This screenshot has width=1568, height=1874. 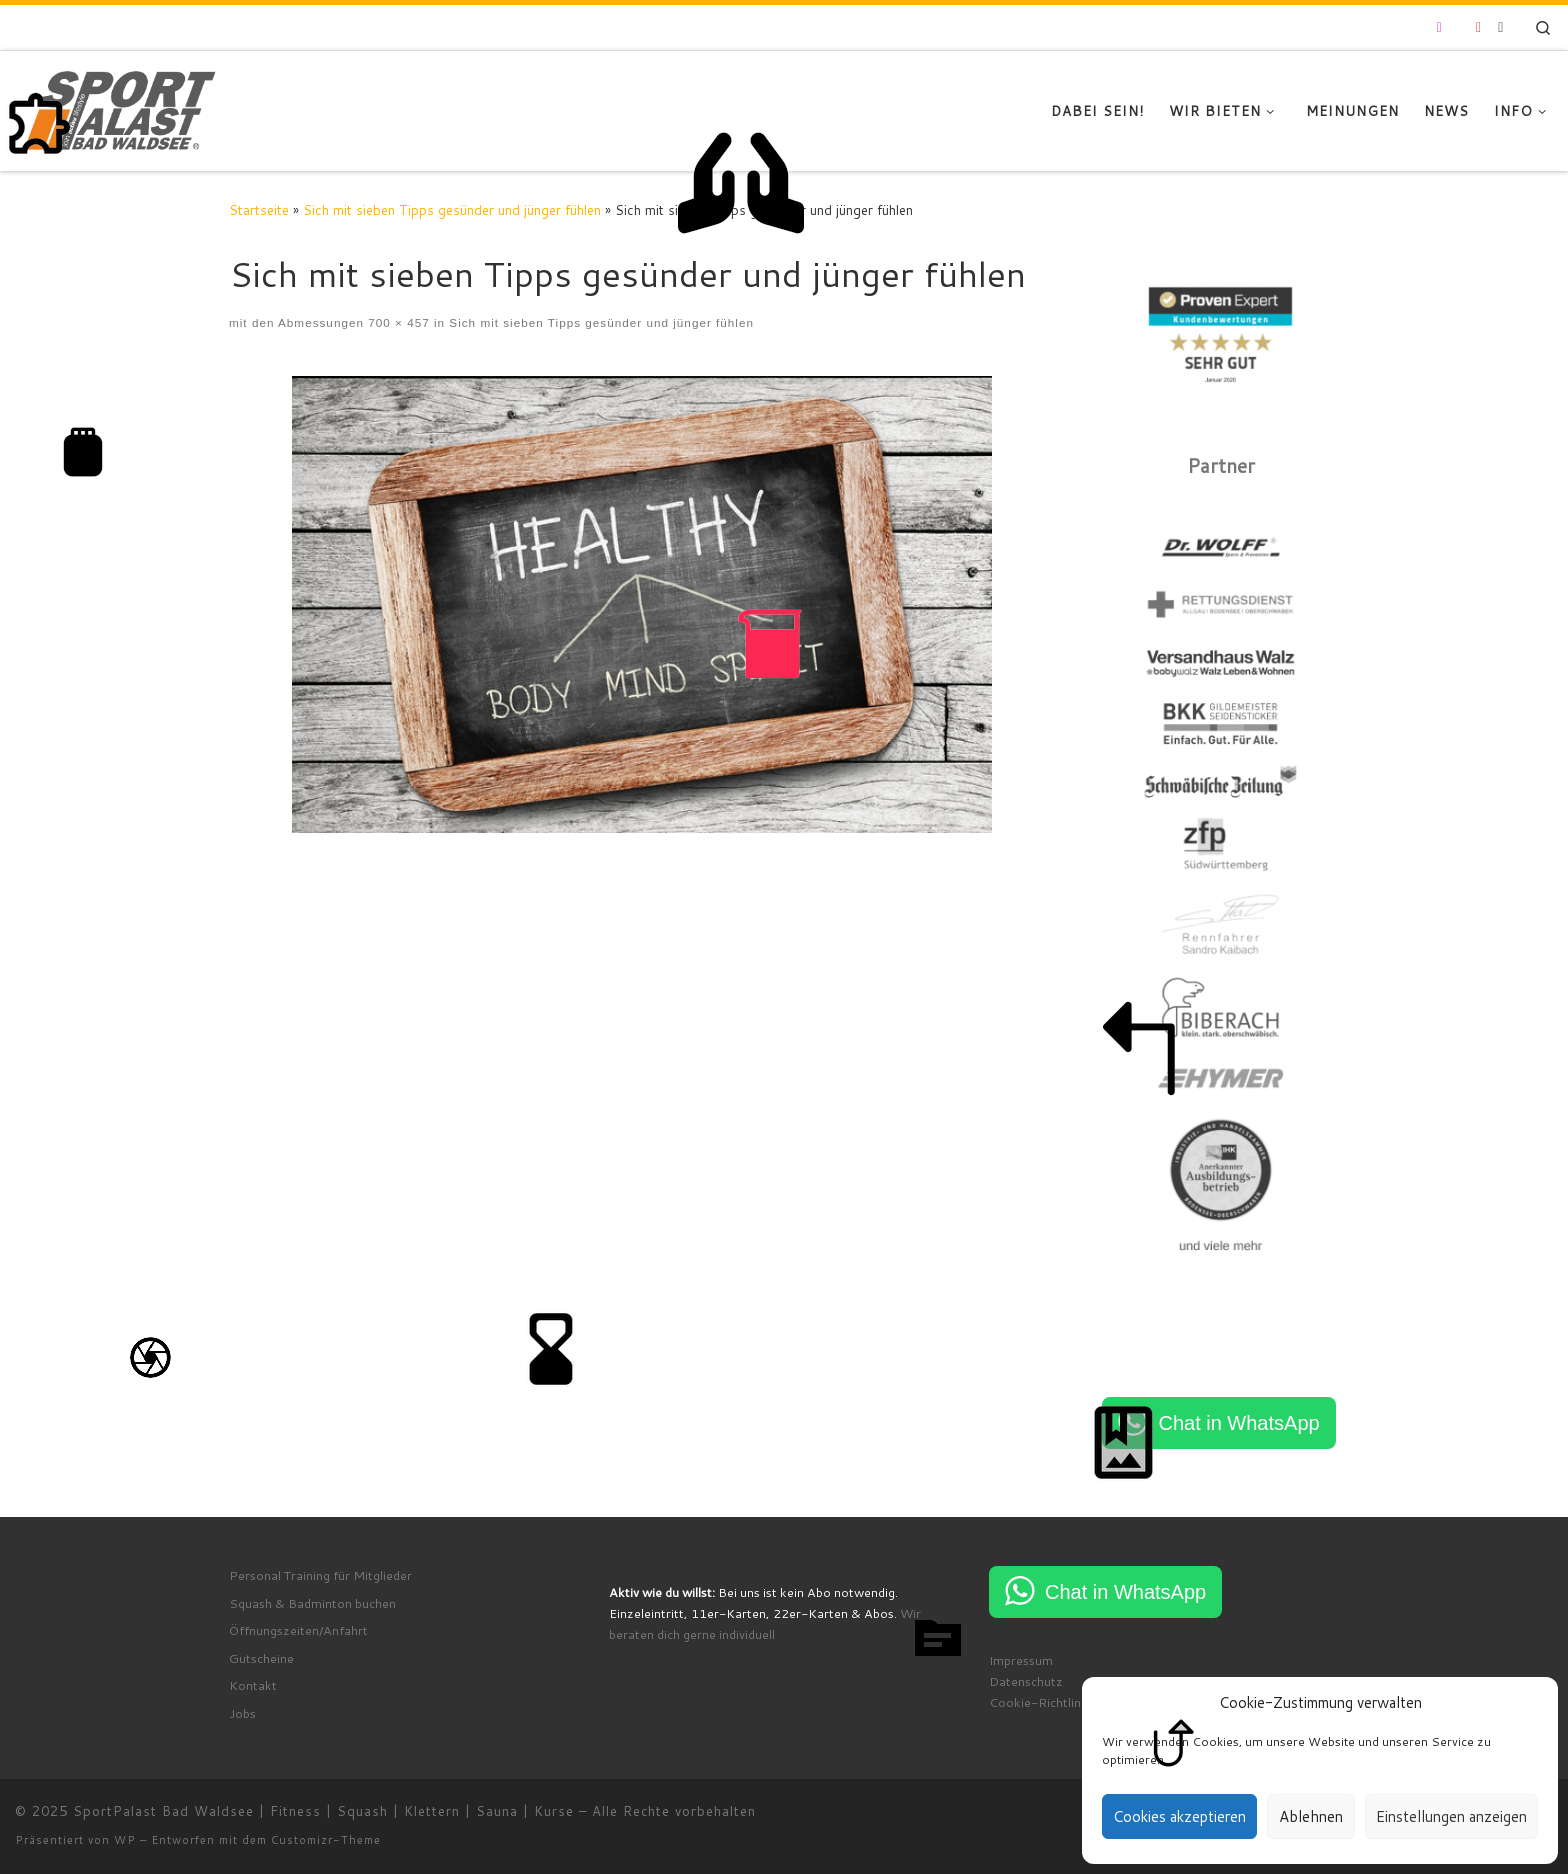 I want to click on access experimental or beta features, so click(x=770, y=644).